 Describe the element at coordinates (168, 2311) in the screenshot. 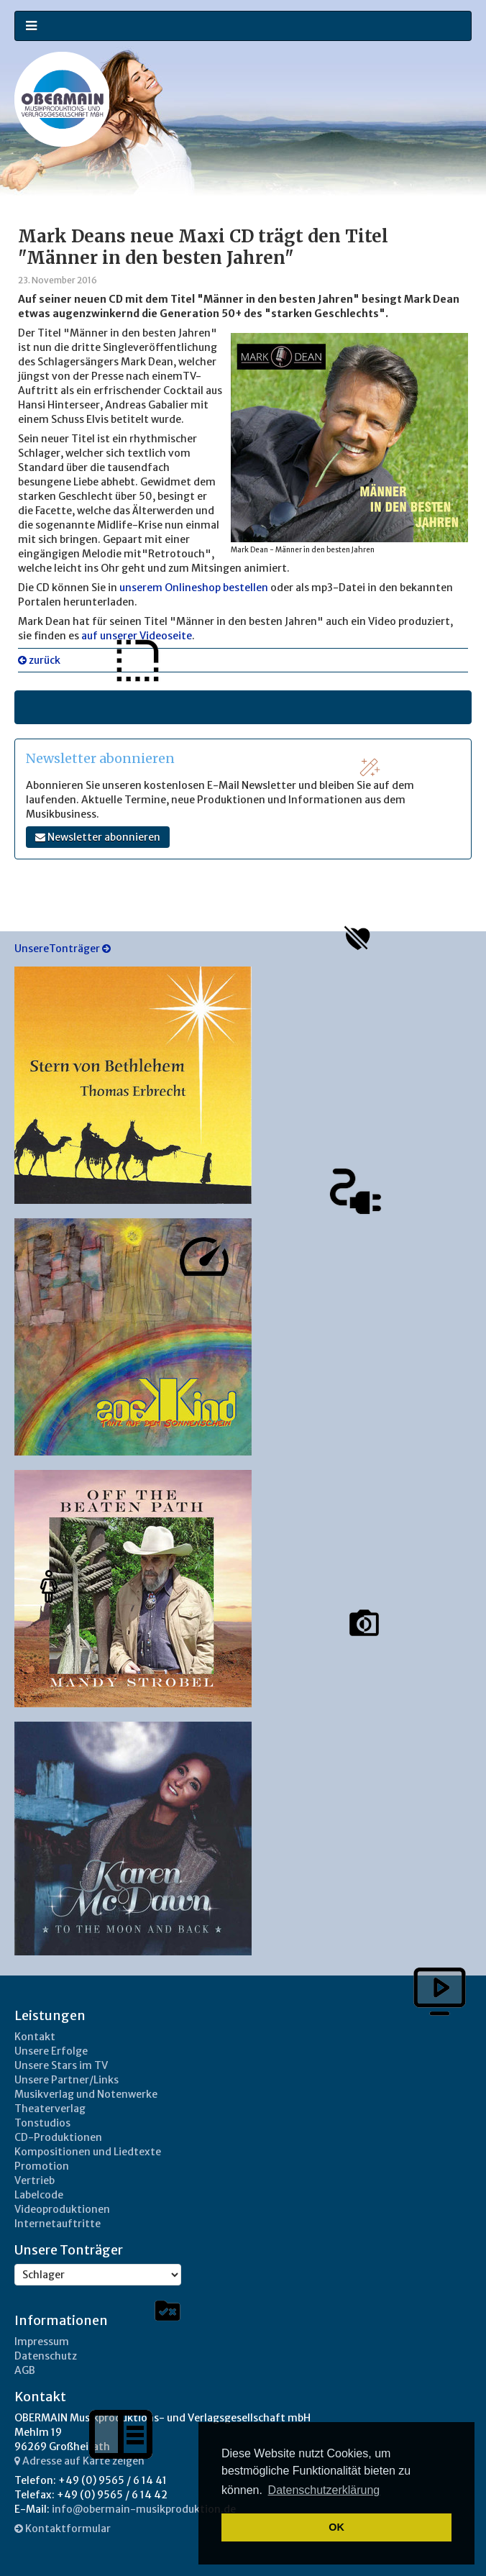

I see `folder containing validated and rejected items` at that location.